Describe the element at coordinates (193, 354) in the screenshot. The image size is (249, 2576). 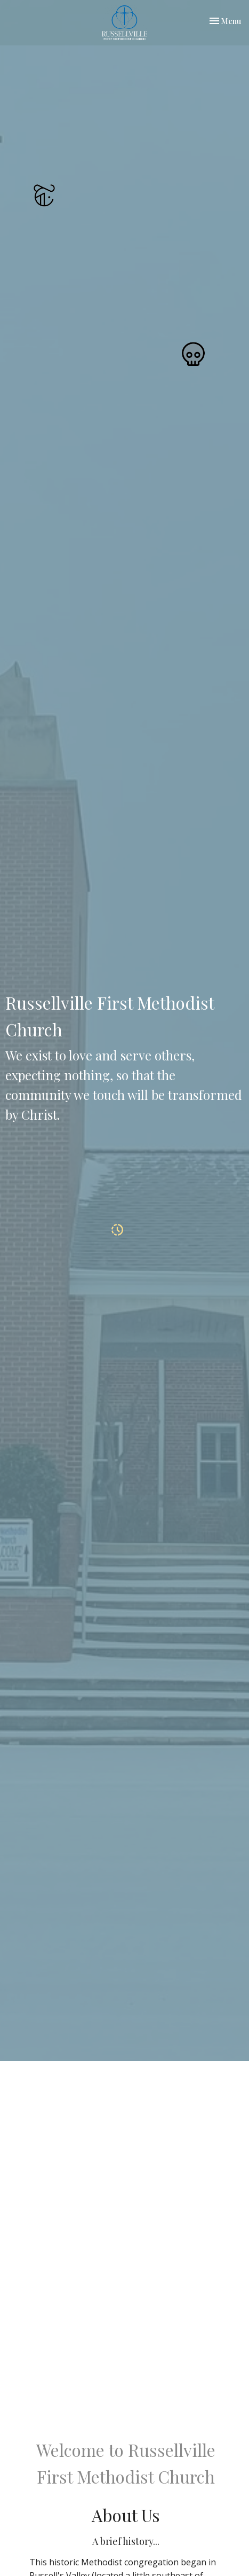
I see `indicates danger or fatal error` at that location.